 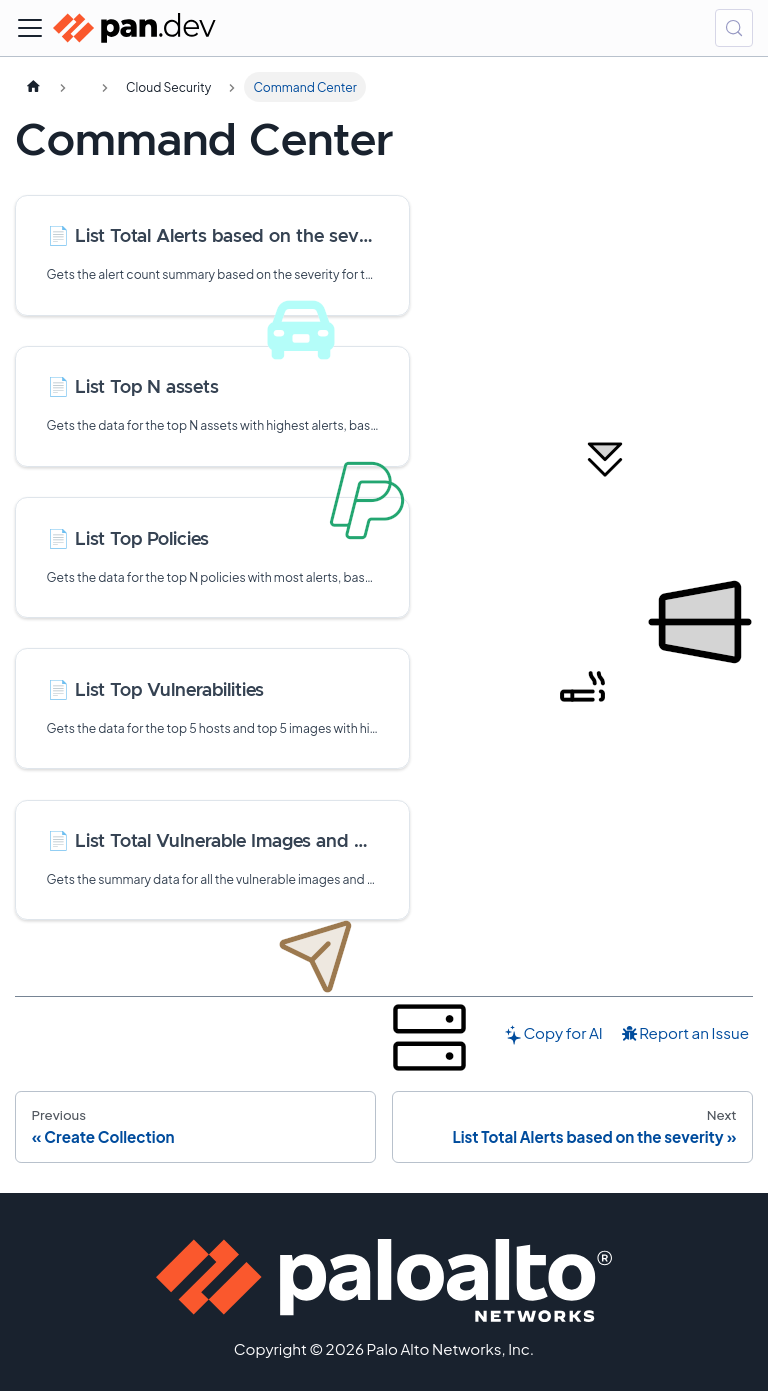 What do you see at coordinates (700, 622) in the screenshot?
I see `adjust perspective or viewing angle` at bounding box center [700, 622].